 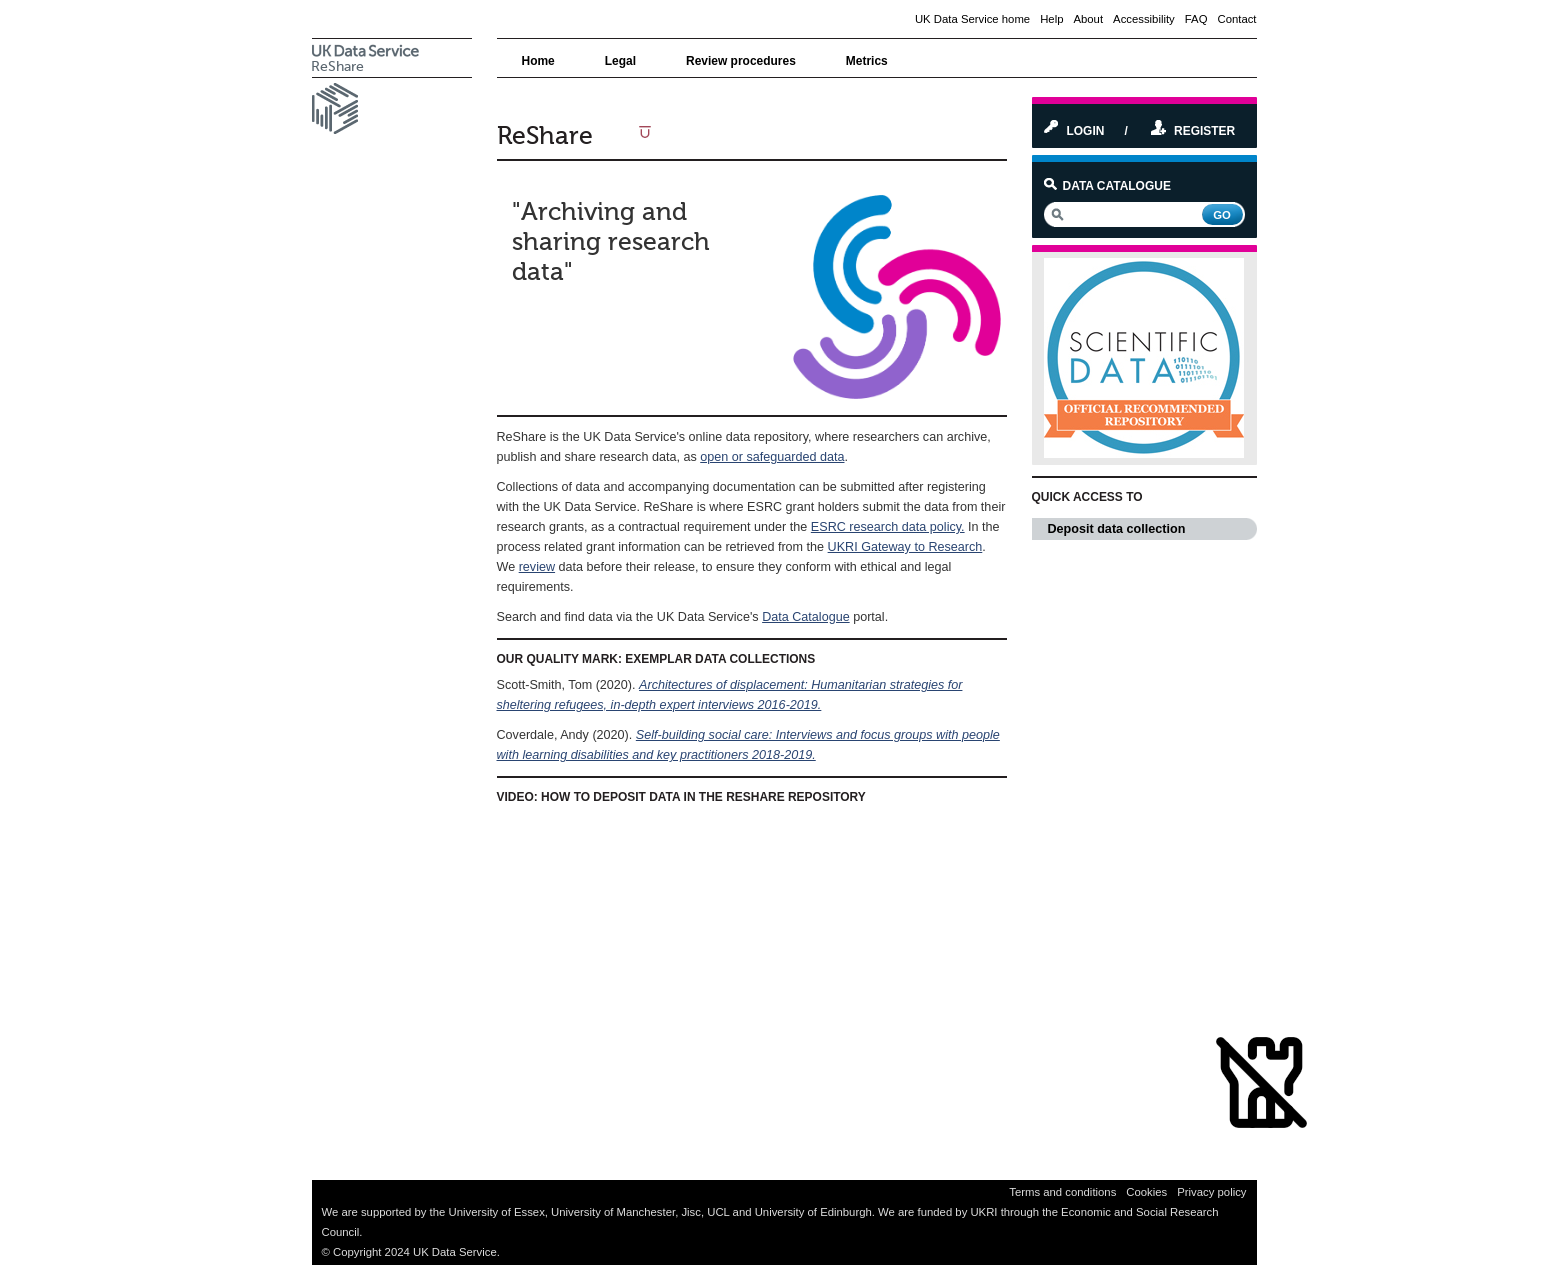 I want to click on indicates tower or signal is offline, so click(x=1261, y=1082).